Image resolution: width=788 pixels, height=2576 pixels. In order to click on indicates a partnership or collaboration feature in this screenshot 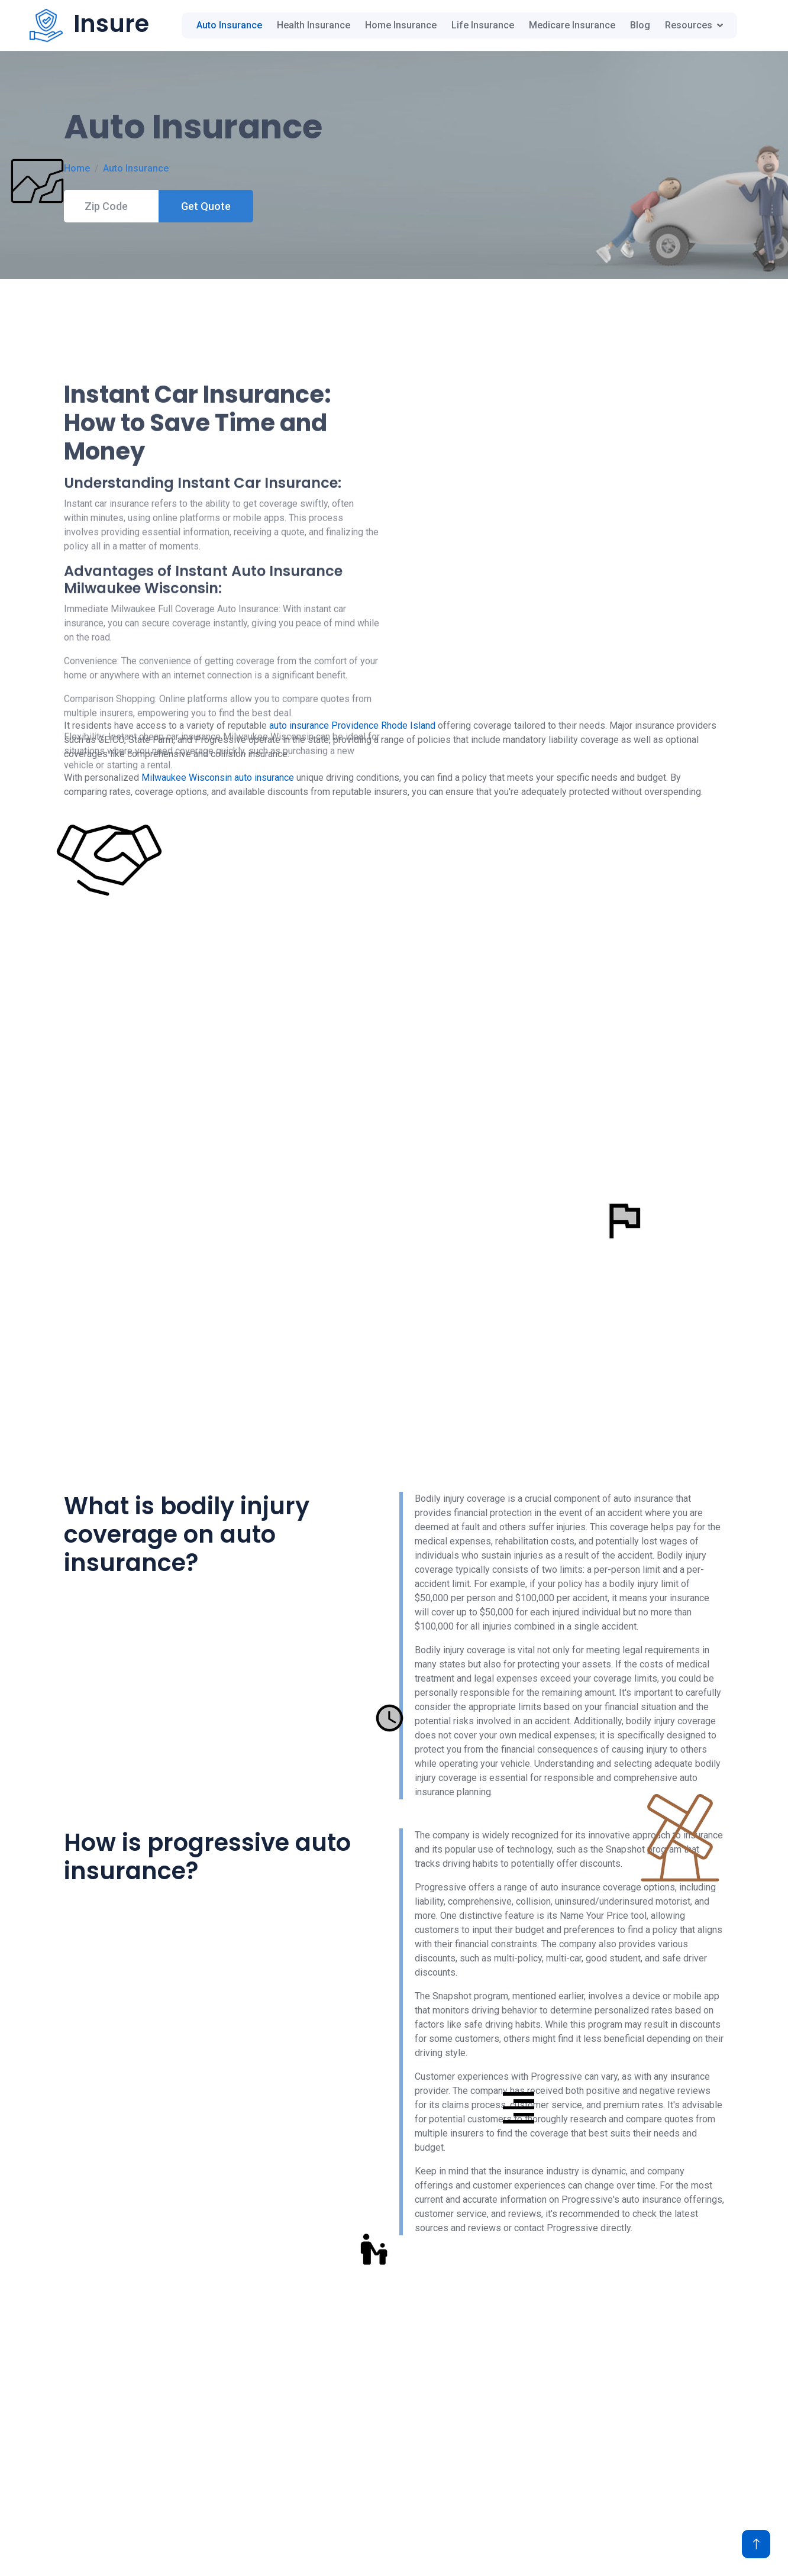, I will do `click(109, 856)`.